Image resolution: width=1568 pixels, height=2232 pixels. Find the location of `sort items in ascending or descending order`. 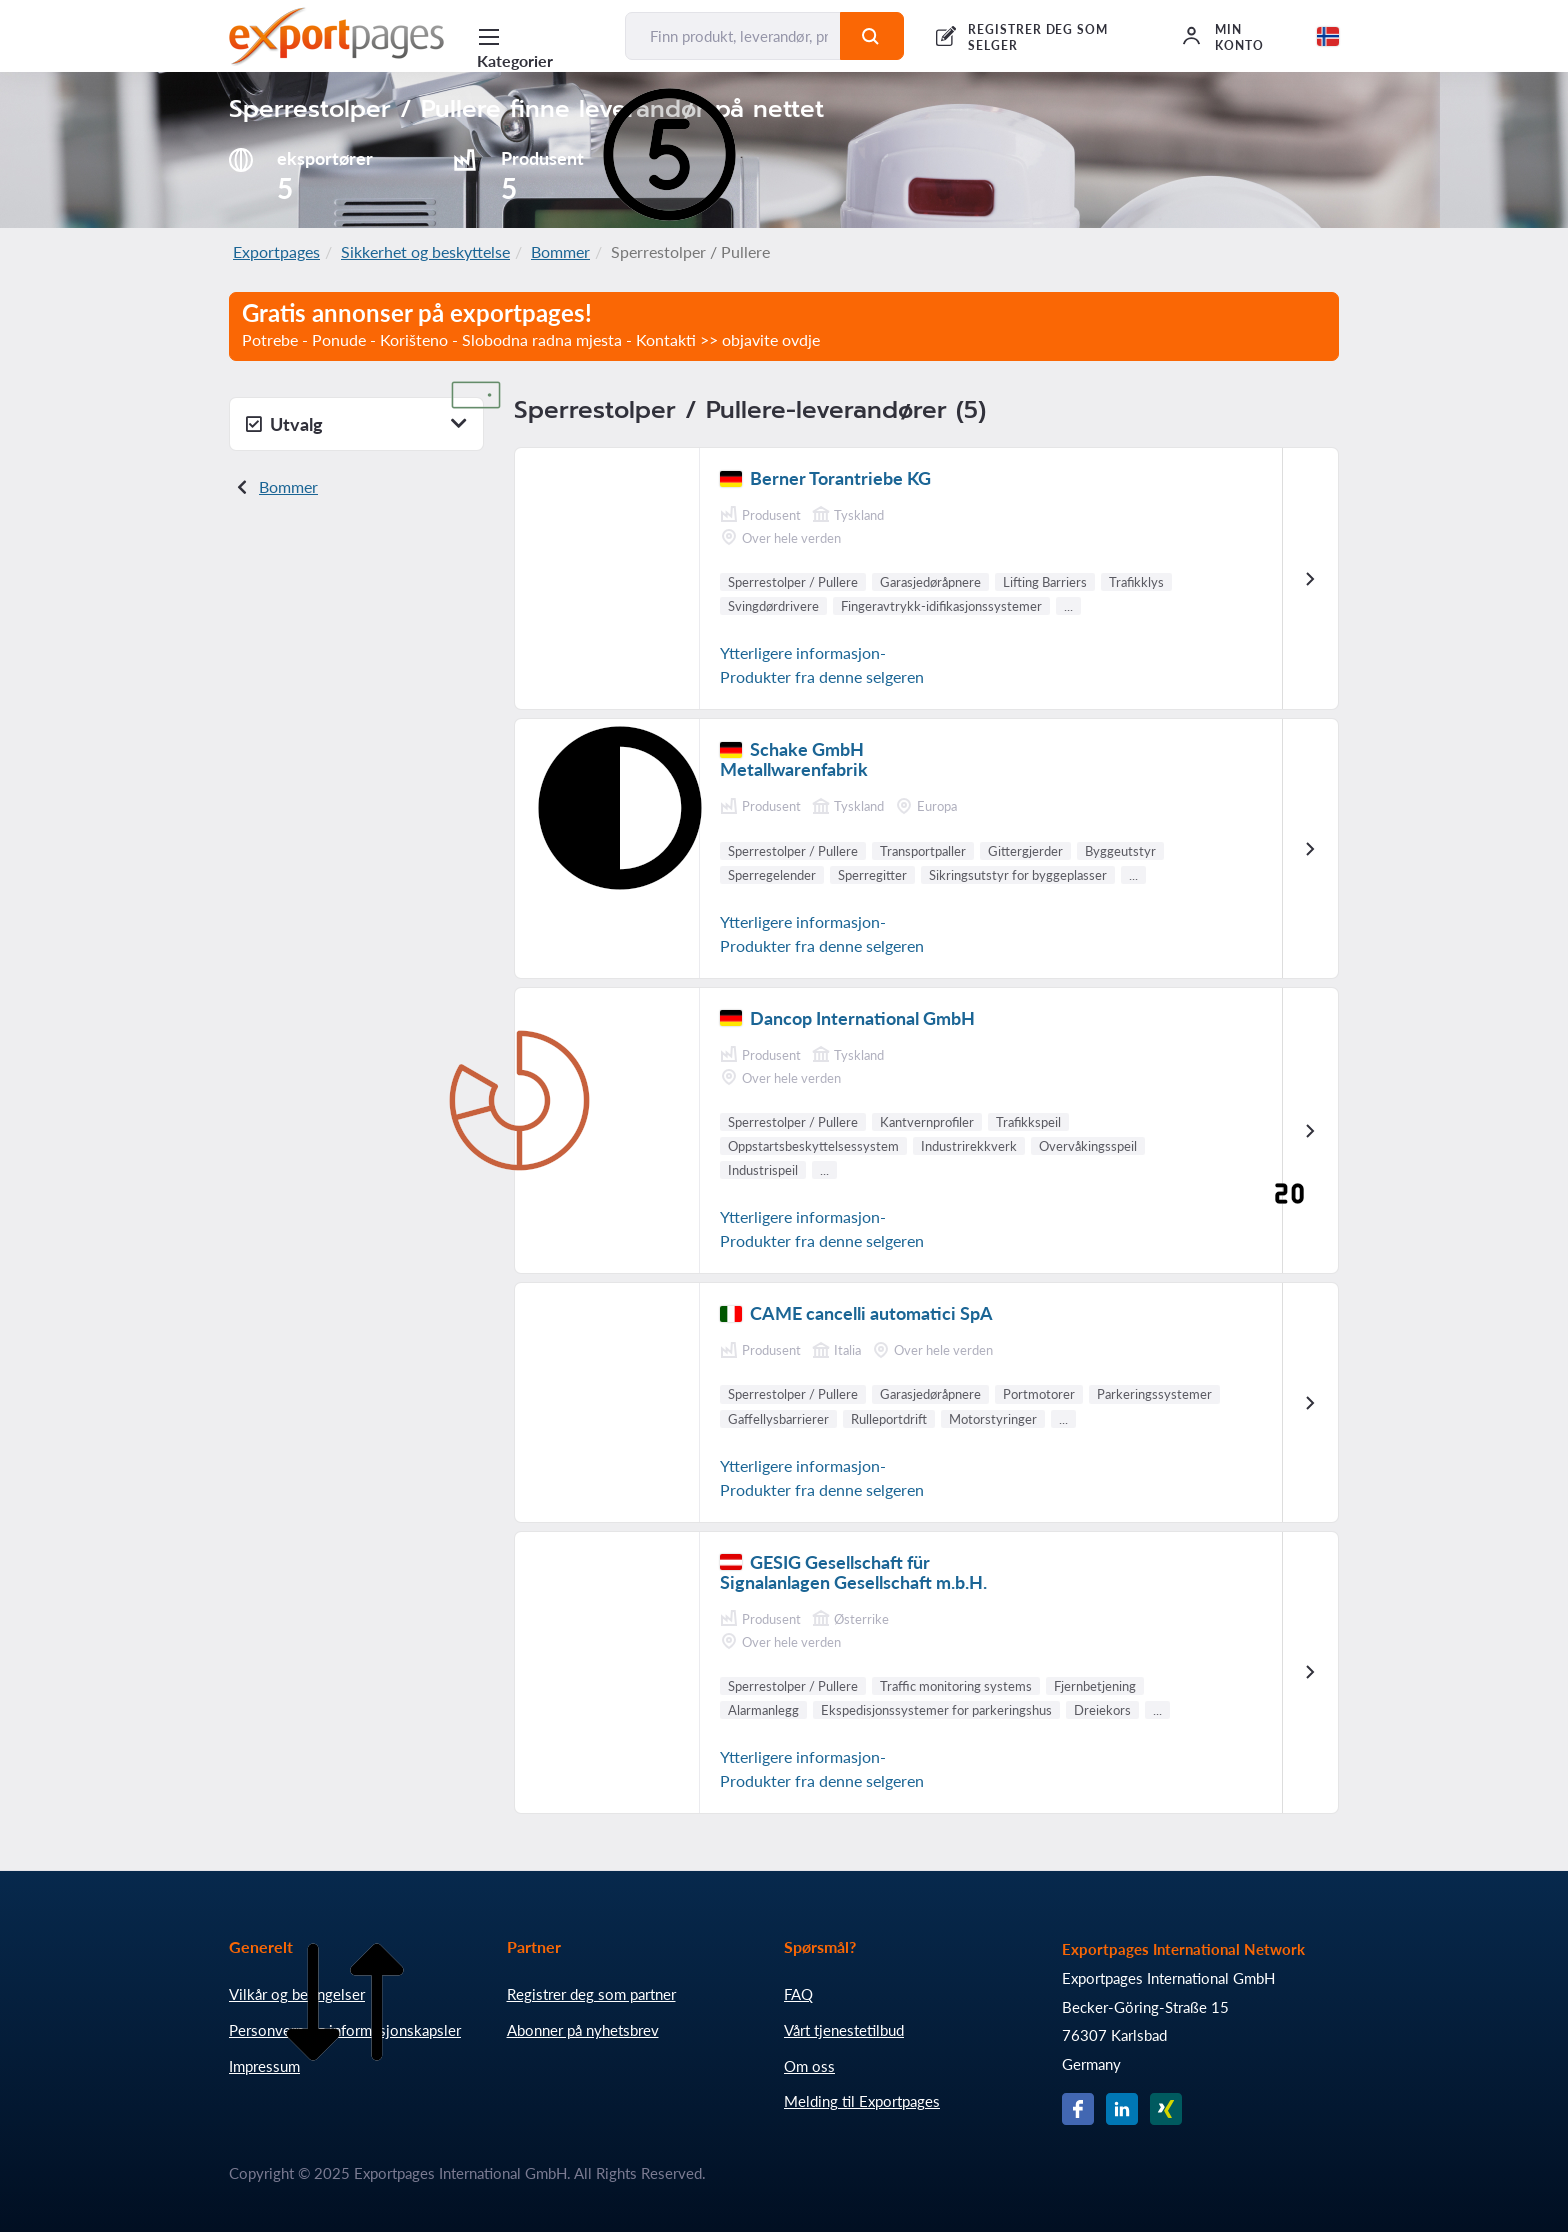

sort items in ascending or descending order is located at coordinates (345, 2002).